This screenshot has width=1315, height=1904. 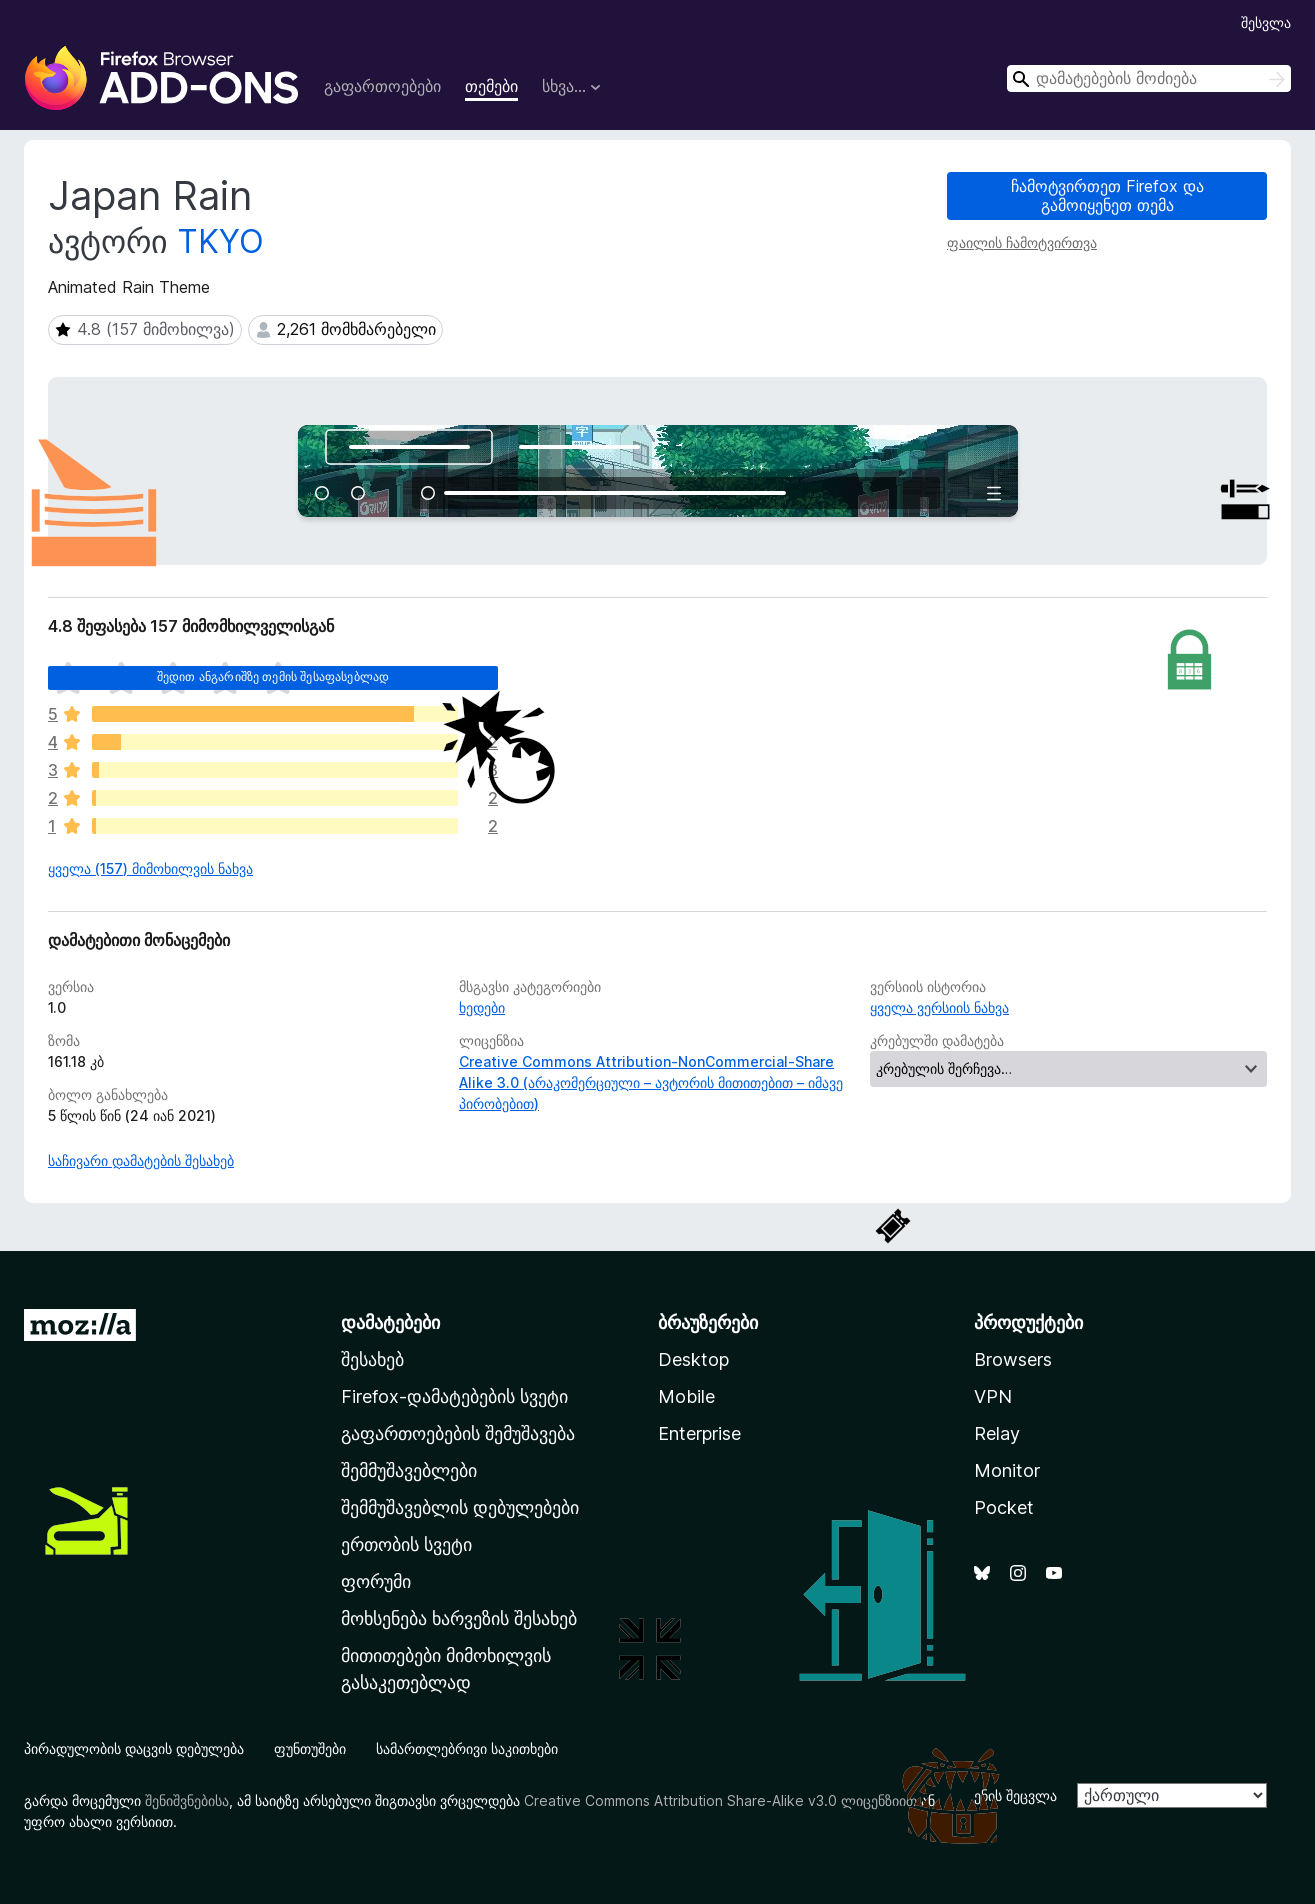 I want to click on indicates current attack power level, so click(x=1245, y=498).